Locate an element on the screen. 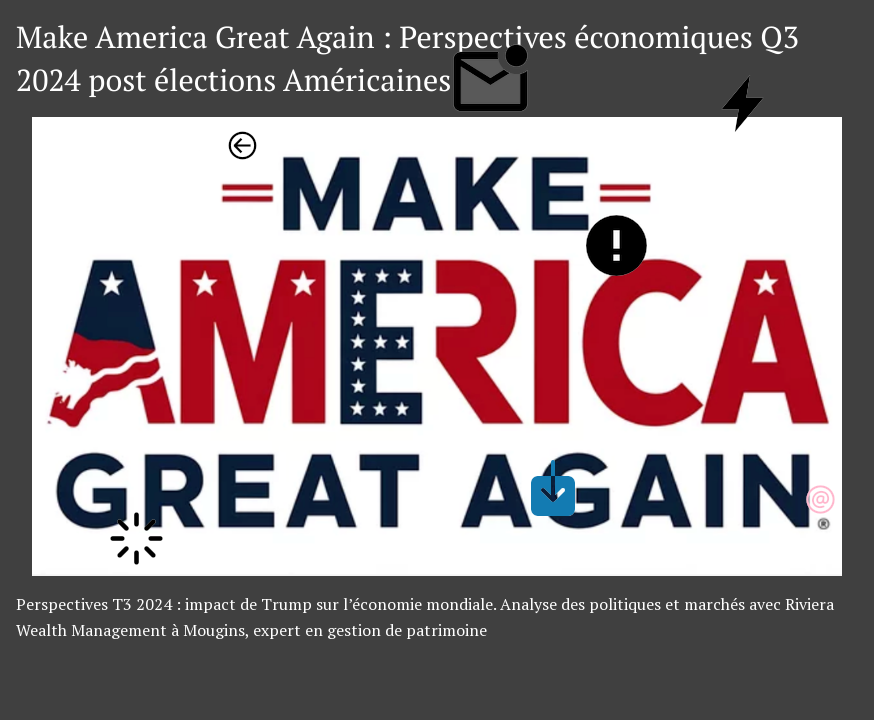 Image resolution: width=874 pixels, height=720 pixels. indicates an error or problem has occurred is located at coordinates (616, 245).